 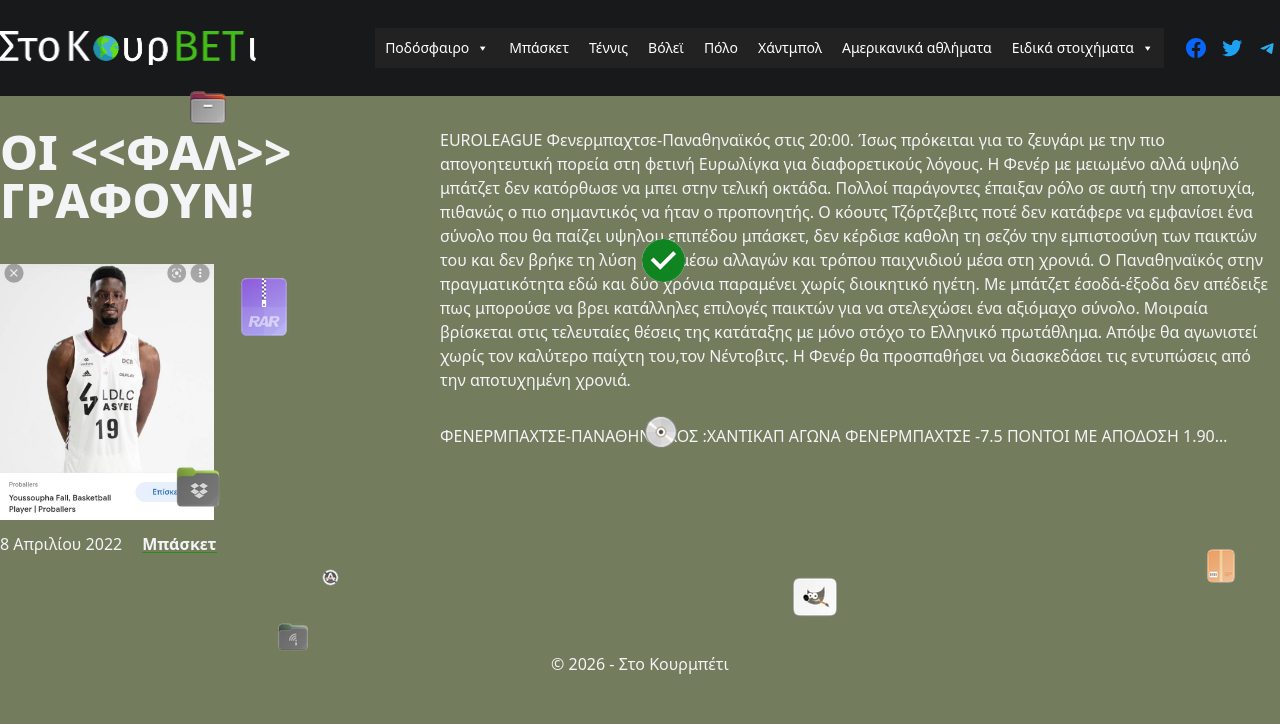 I want to click on confirm or apply changes, so click(x=663, y=260).